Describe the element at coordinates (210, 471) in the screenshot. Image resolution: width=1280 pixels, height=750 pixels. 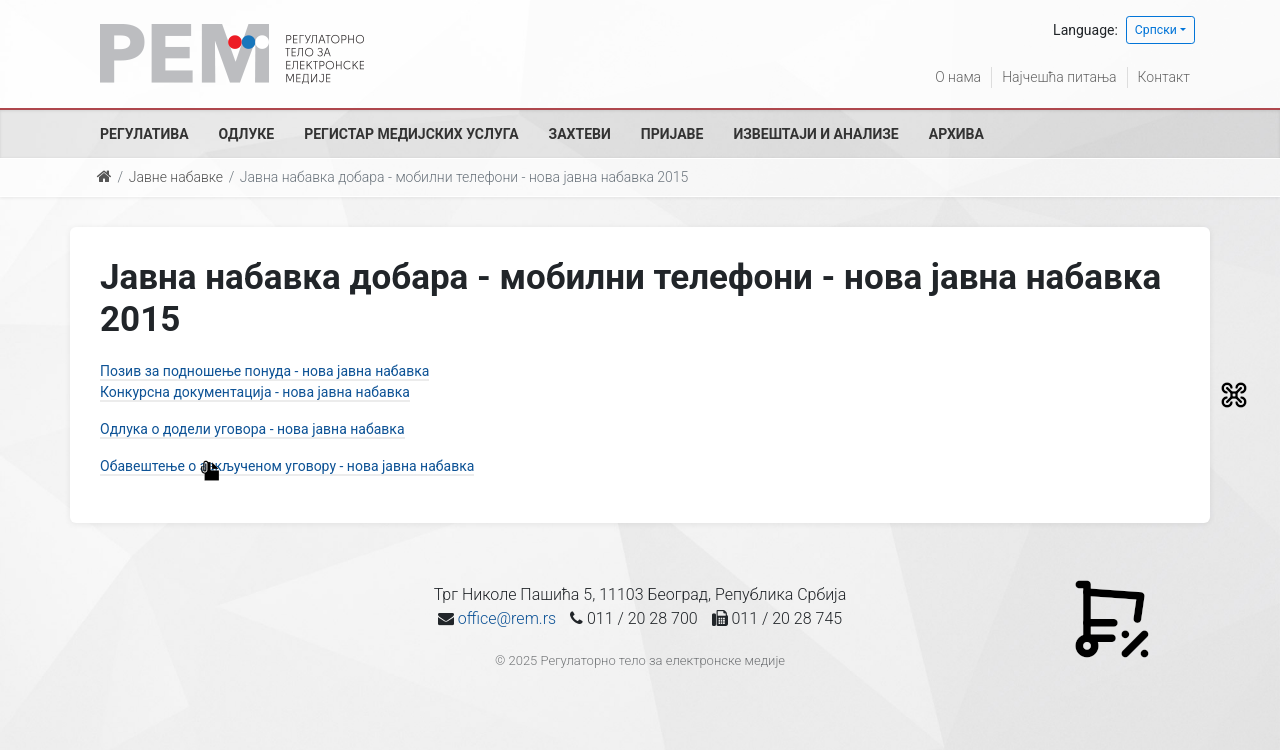
I see `attach a file or document` at that location.